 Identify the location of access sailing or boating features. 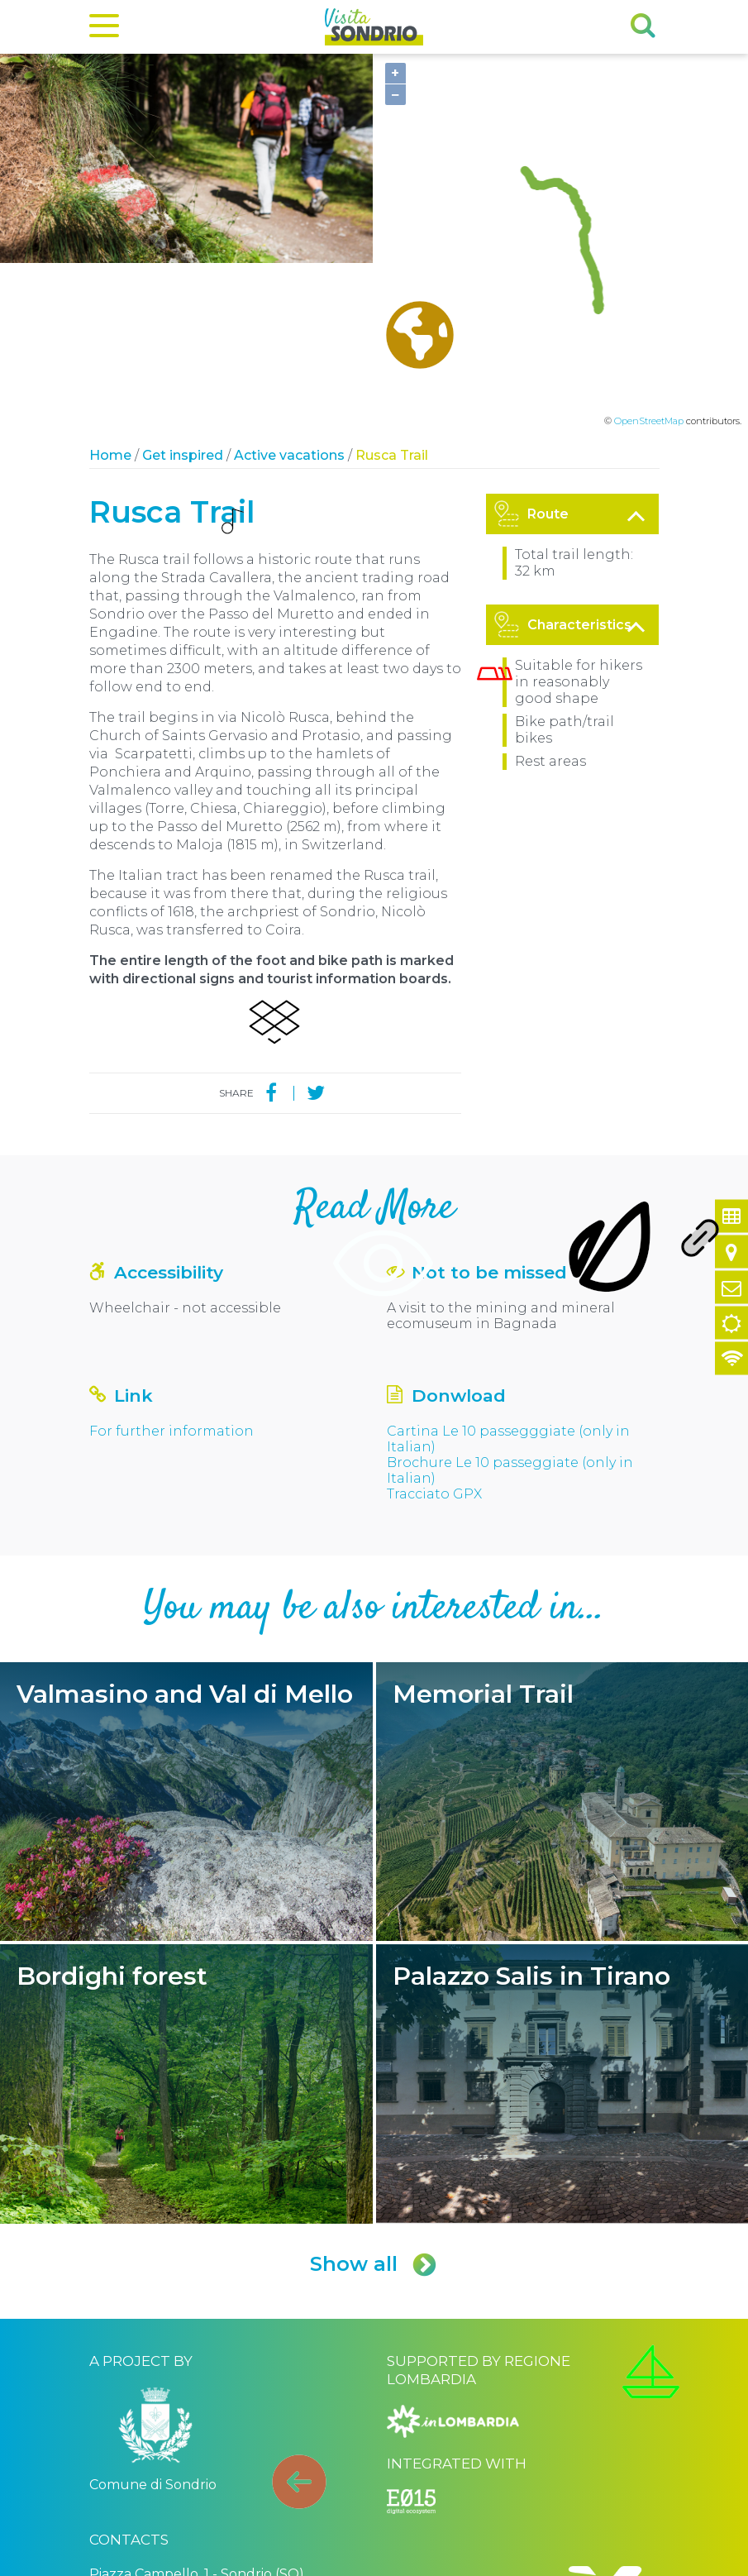
(650, 2375).